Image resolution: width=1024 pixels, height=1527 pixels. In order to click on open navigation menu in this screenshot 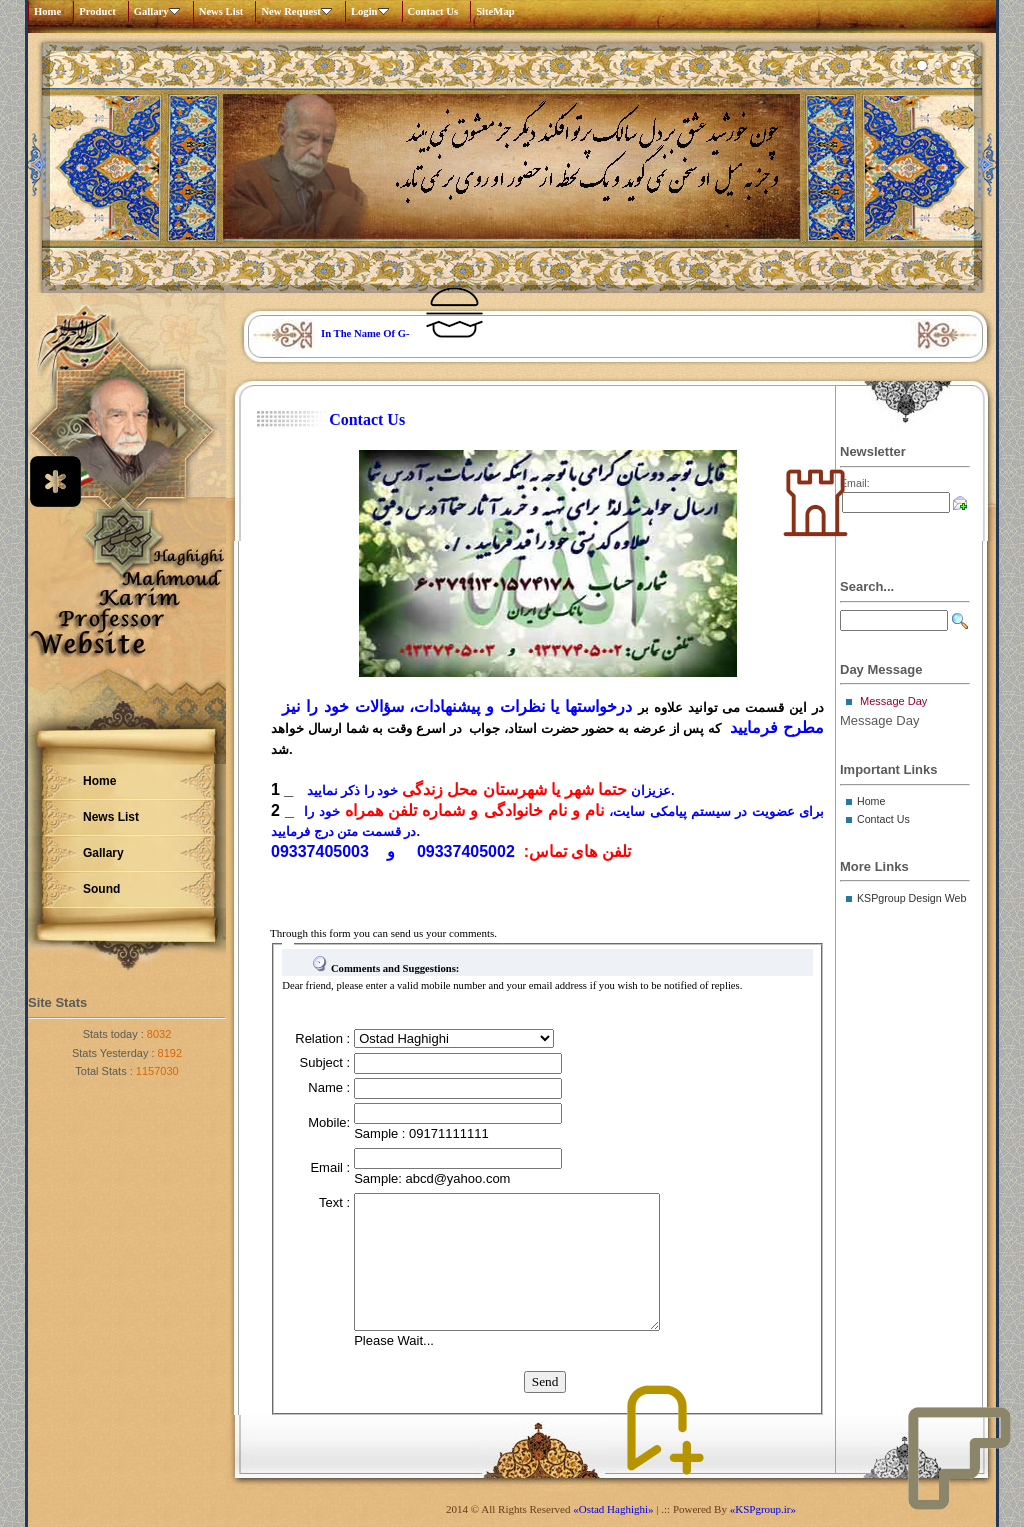, I will do `click(454, 313)`.